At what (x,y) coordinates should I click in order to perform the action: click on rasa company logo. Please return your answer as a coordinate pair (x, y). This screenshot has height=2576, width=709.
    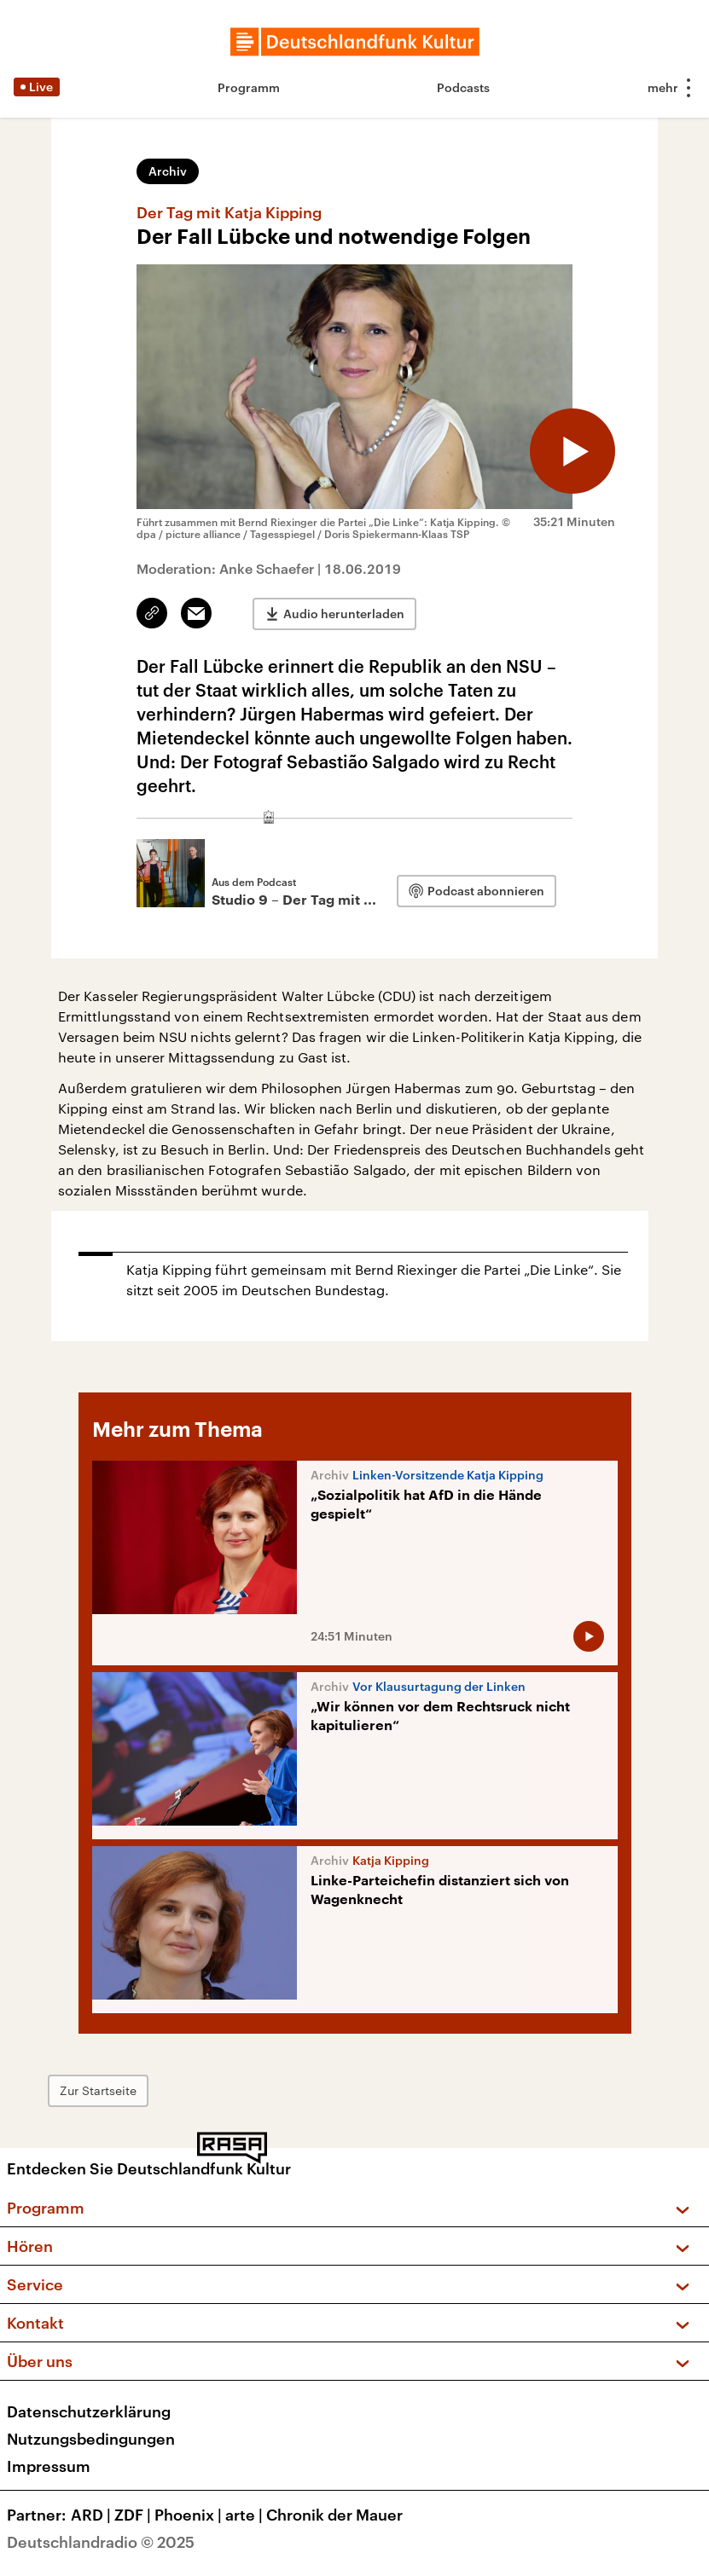
    Looking at the image, I should click on (232, 2148).